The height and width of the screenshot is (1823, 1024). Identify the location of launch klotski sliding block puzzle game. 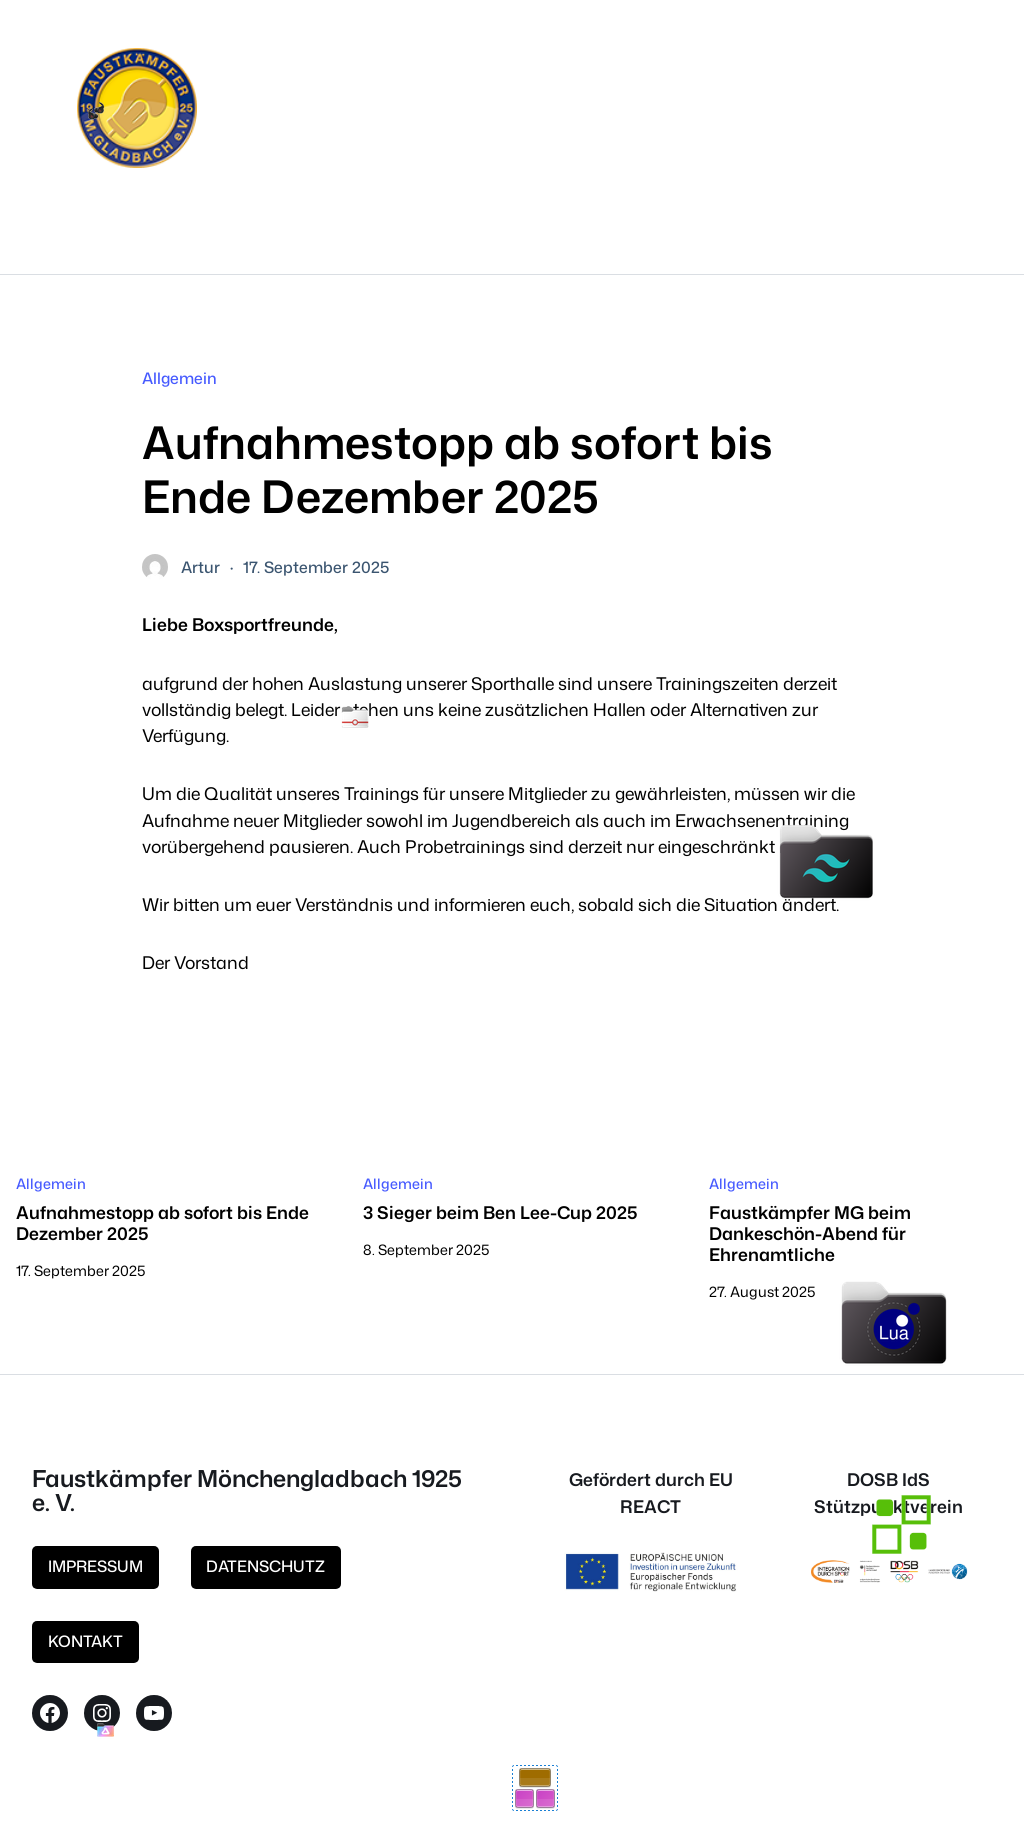
(901, 1524).